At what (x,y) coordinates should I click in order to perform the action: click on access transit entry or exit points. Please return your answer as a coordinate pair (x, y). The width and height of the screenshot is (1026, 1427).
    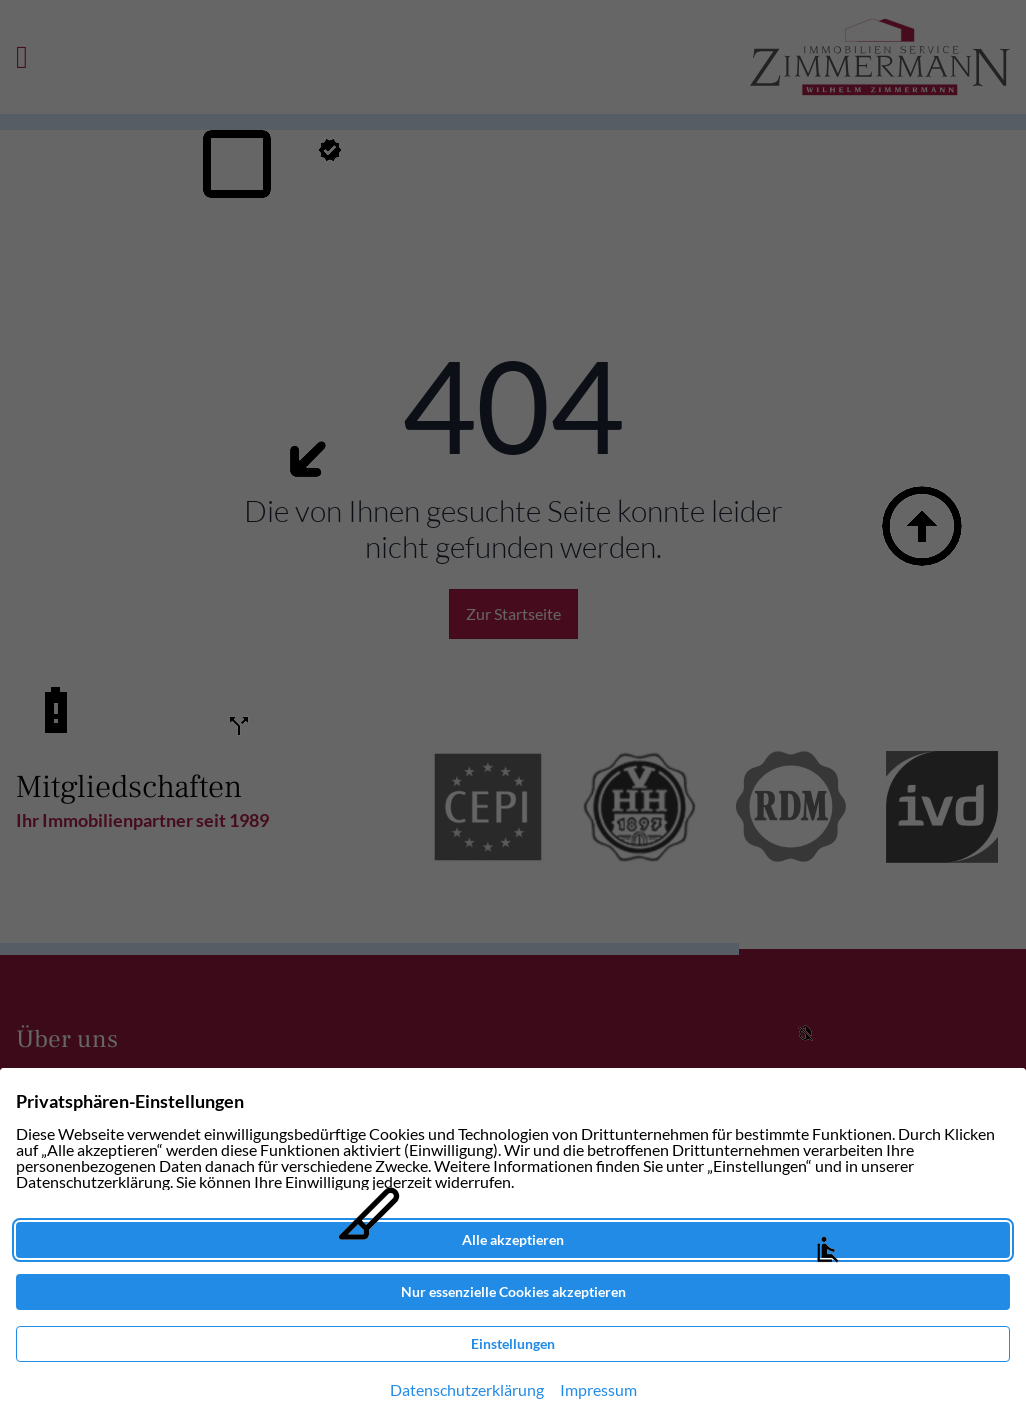
    Looking at the image, I should click on (309, 458).